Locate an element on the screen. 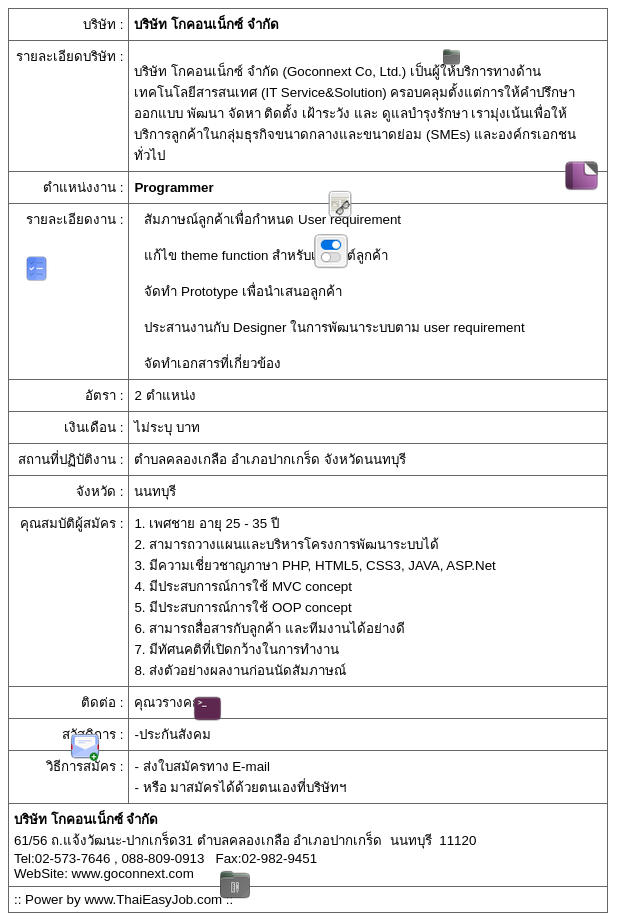  indicates an open or currently accessed folder is located at coordinates (451, 56).